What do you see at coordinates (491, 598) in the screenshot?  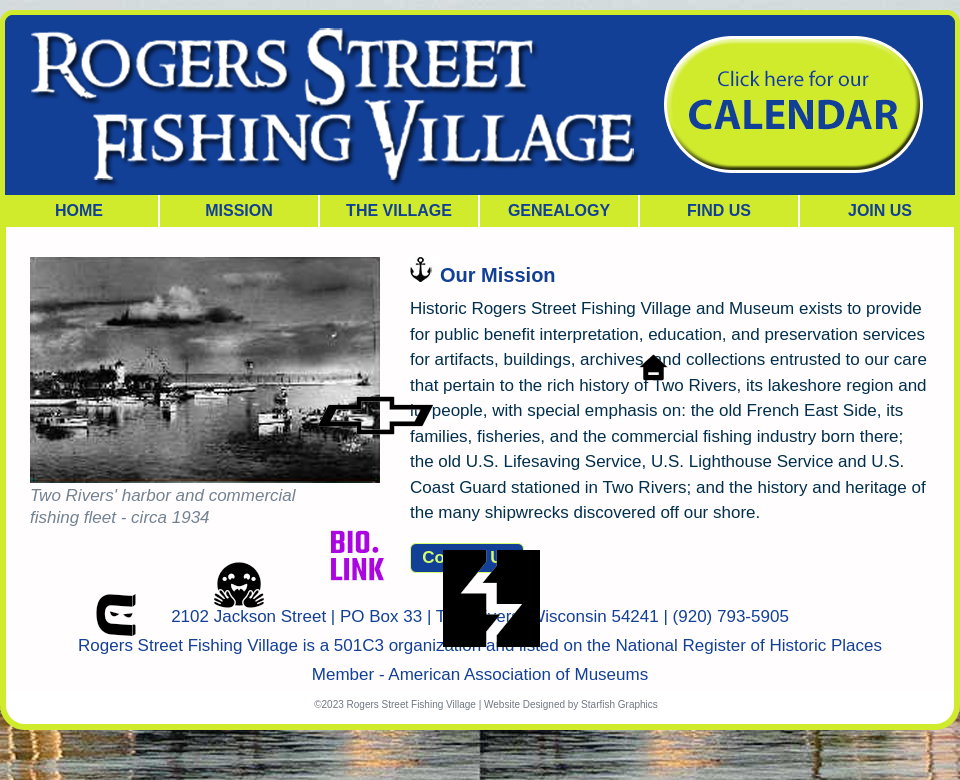 I see `visit portswigger website or resources` at bounding box center [491, 598].